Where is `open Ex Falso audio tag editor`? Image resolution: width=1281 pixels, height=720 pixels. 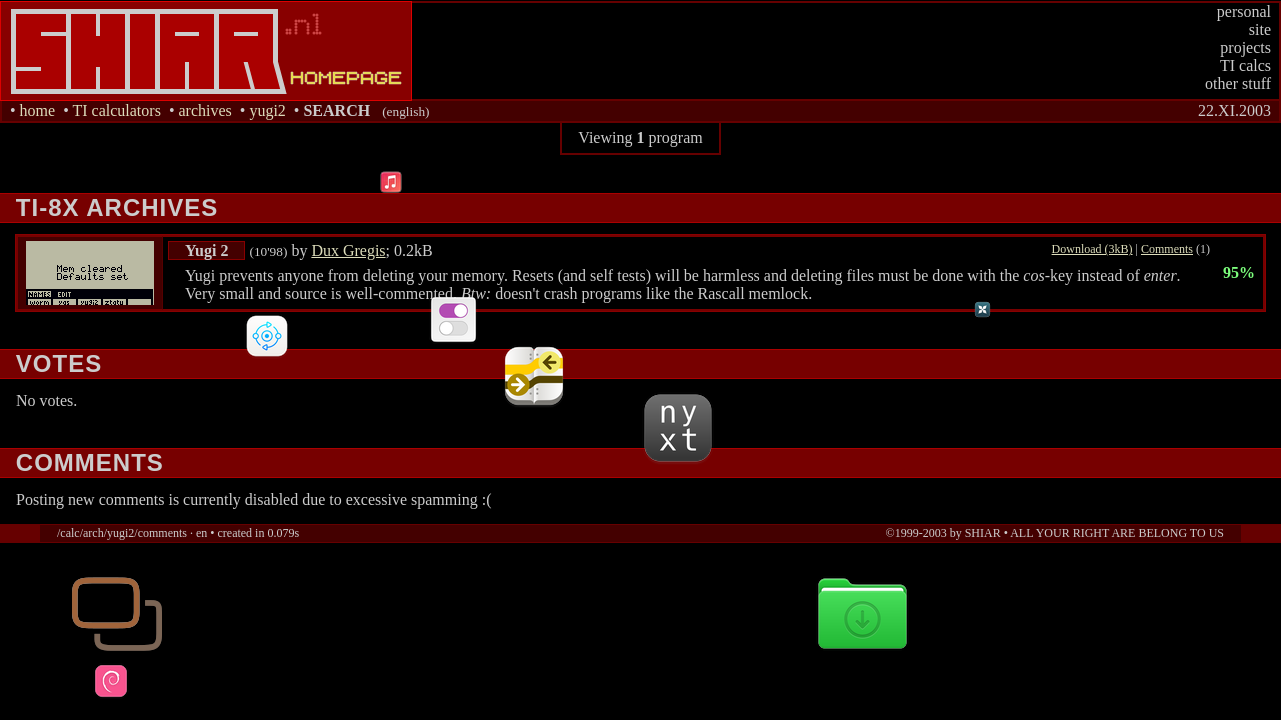 open Ex Falso audio tag editor is located at coordinates (982, 309).